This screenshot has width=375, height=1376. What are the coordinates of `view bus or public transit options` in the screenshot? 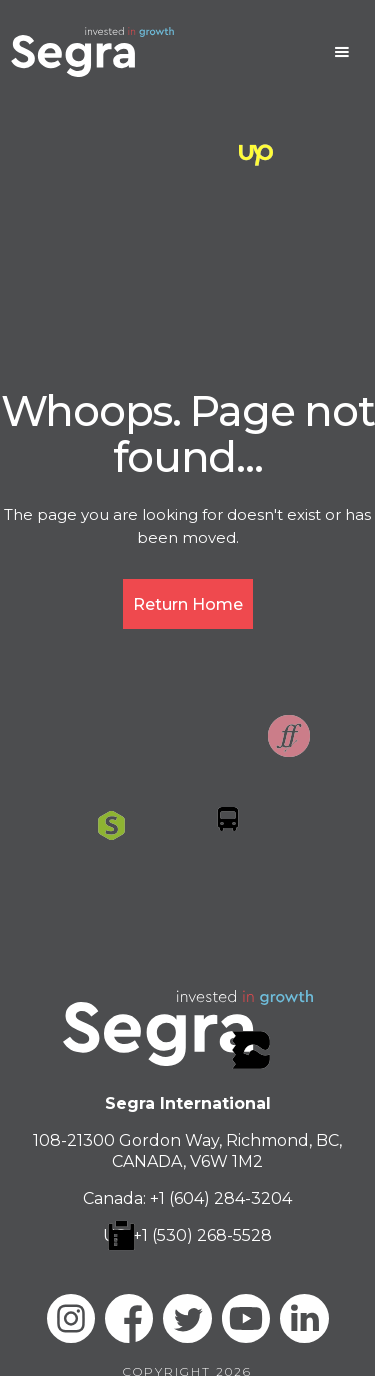 It's located at (228, 819).